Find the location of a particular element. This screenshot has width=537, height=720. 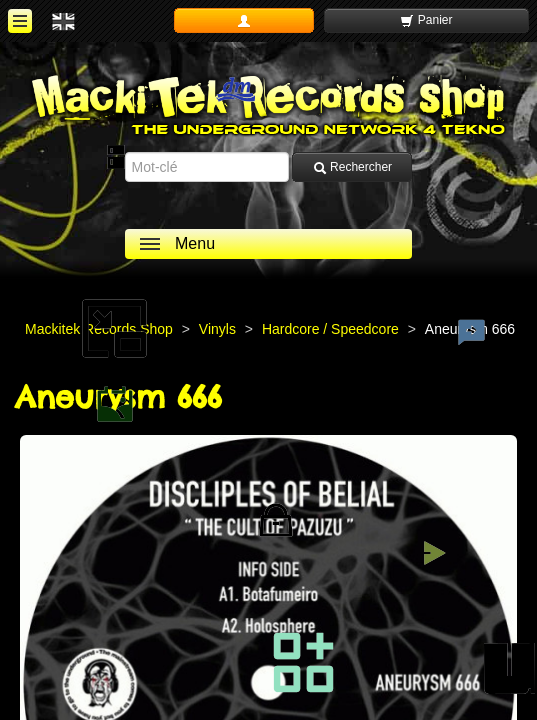

dm drogerie markt company logo is located at coordinates (235, 89).